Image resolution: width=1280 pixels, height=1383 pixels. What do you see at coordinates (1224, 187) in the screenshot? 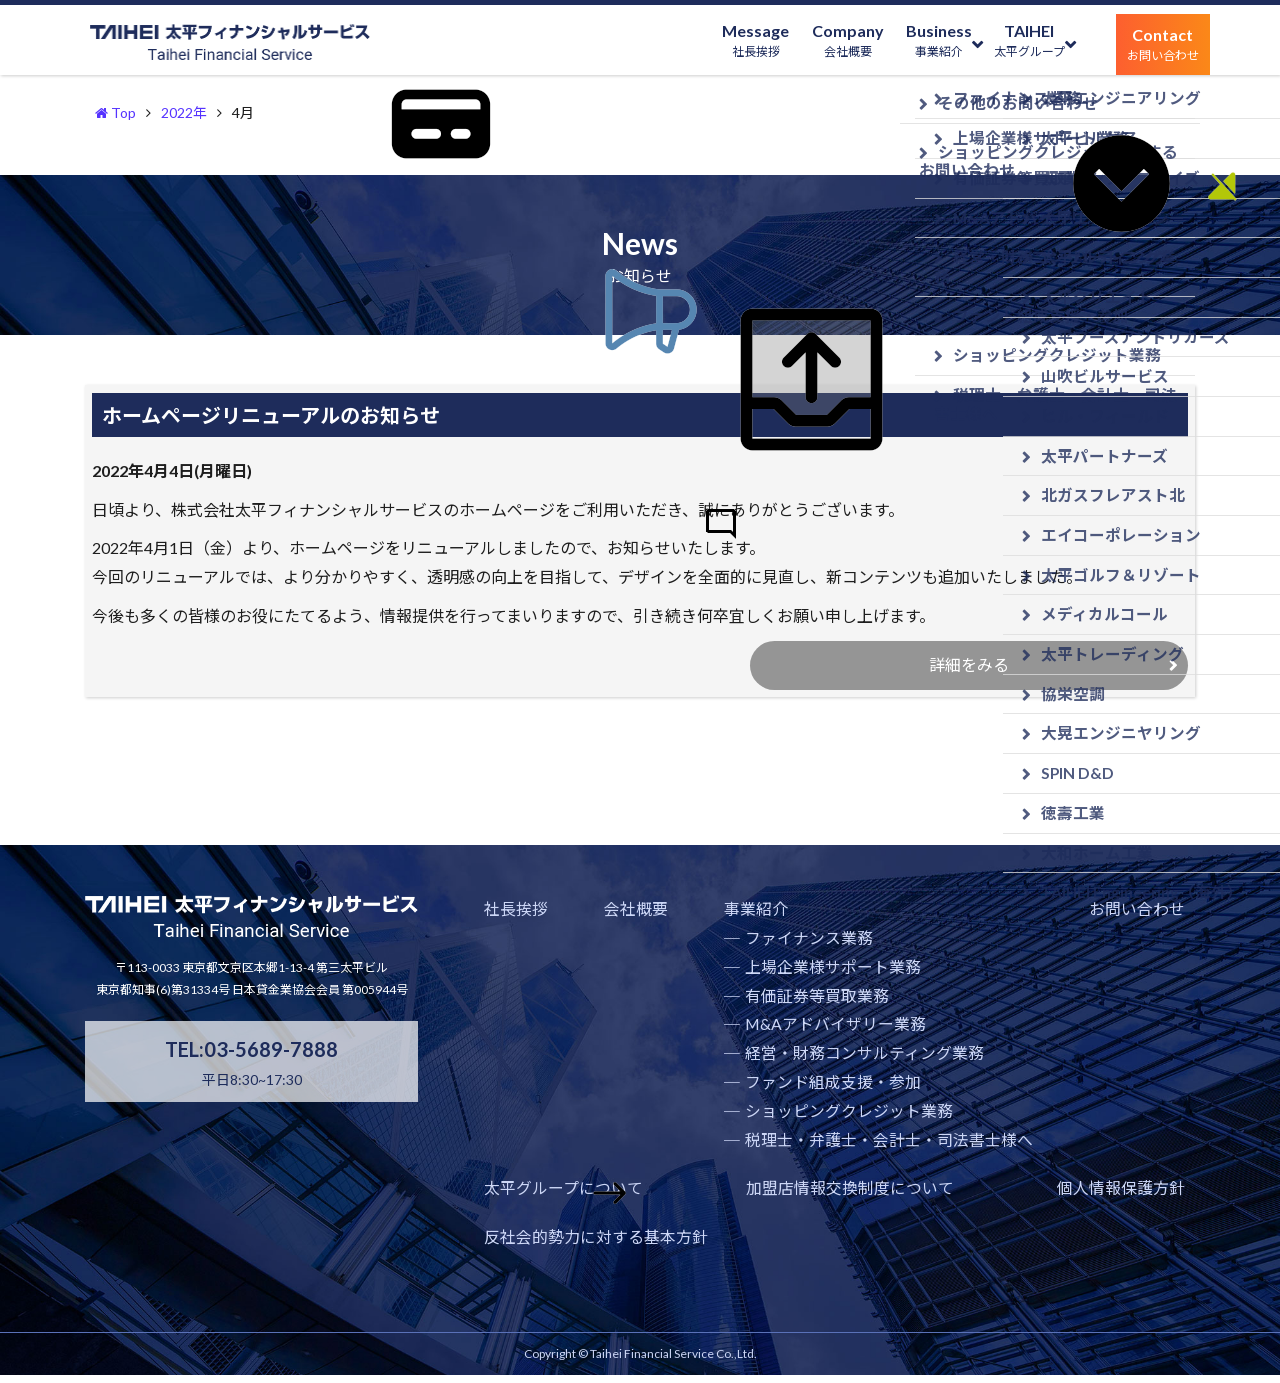
I see `no cellular signal available` at bounding box center [1224, 187].